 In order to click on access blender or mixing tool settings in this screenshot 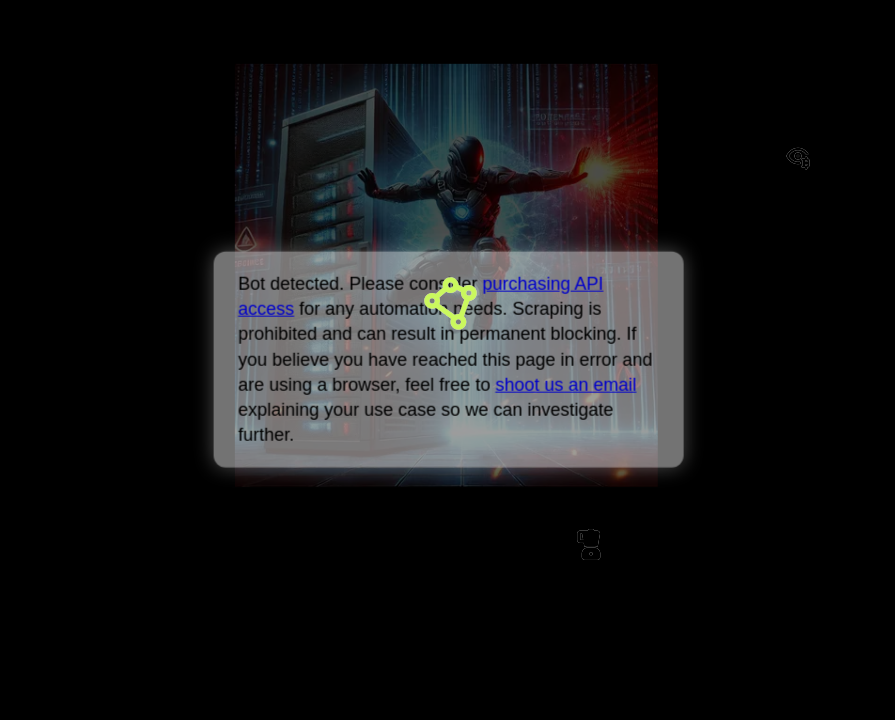, I will do `click(589, 544)`.